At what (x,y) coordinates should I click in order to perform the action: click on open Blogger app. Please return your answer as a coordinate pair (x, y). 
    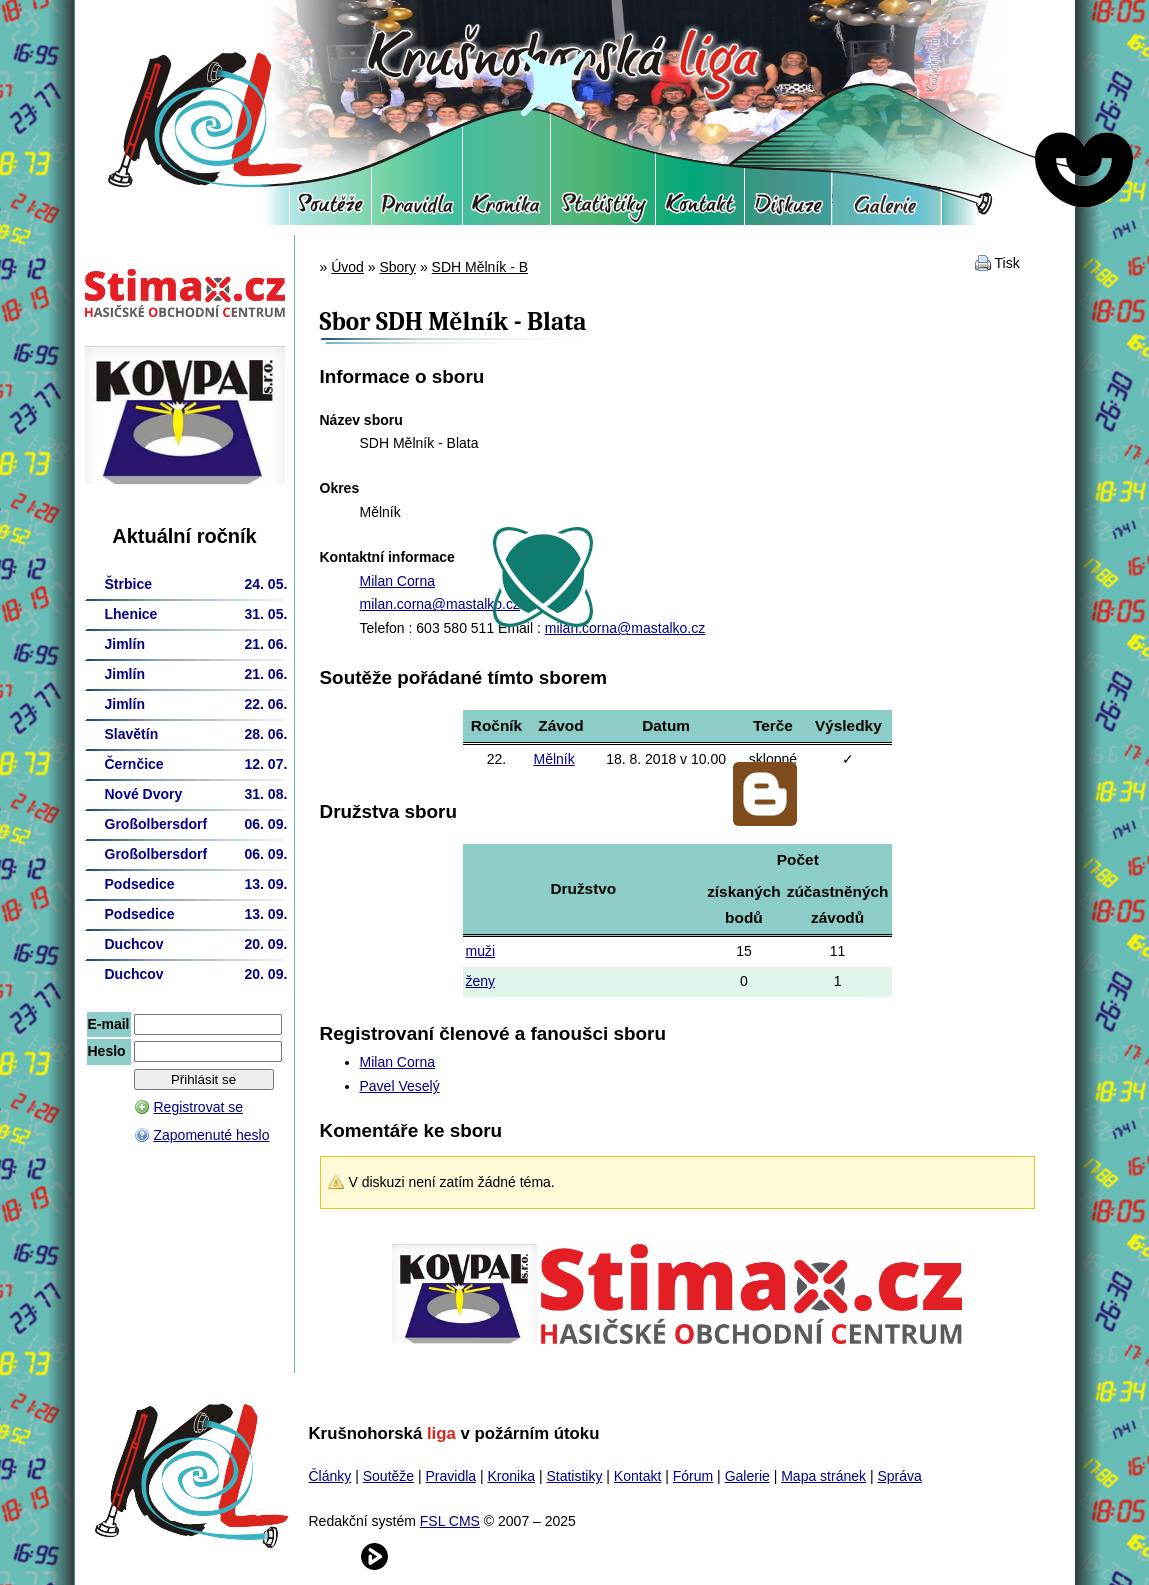
    Looking at the image, I should click on (765, 794).